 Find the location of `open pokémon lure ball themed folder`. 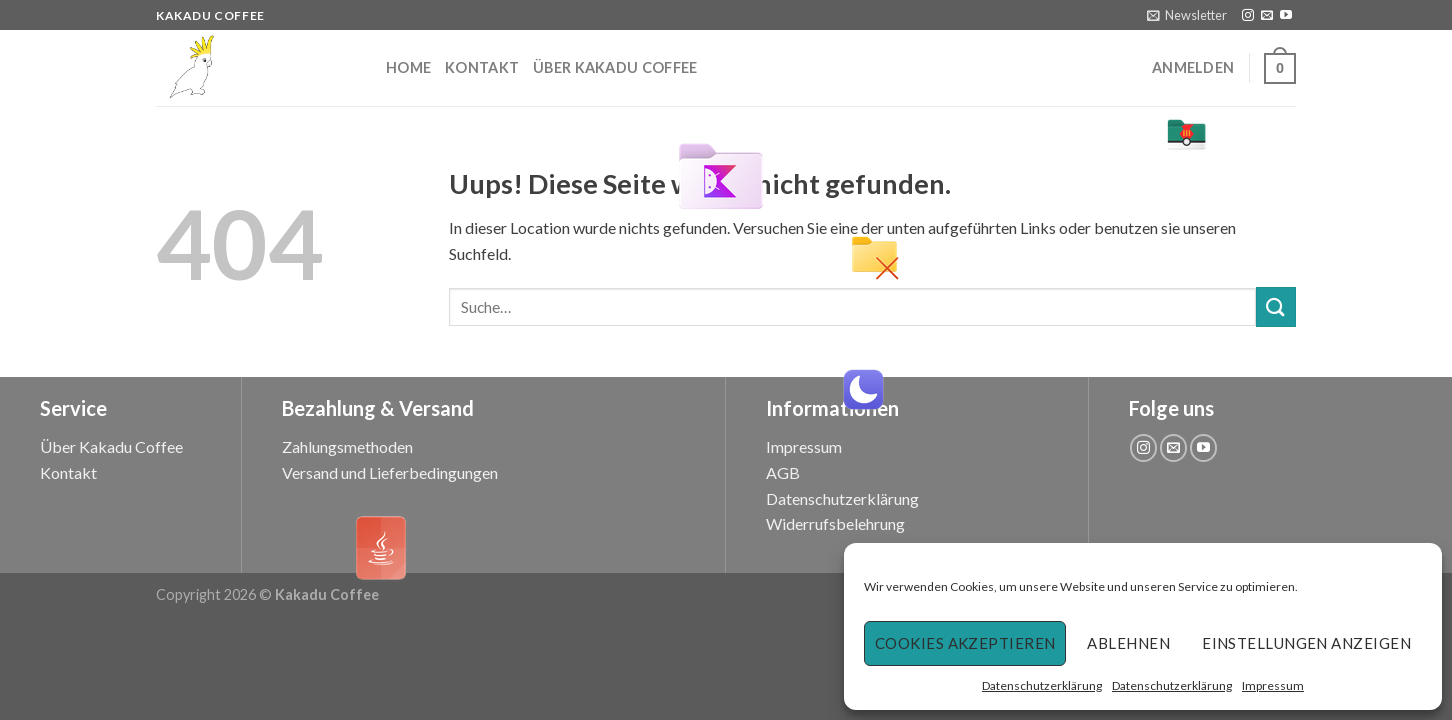

open pokémon lure ball themed folder is located at coordinates (1186, 135).